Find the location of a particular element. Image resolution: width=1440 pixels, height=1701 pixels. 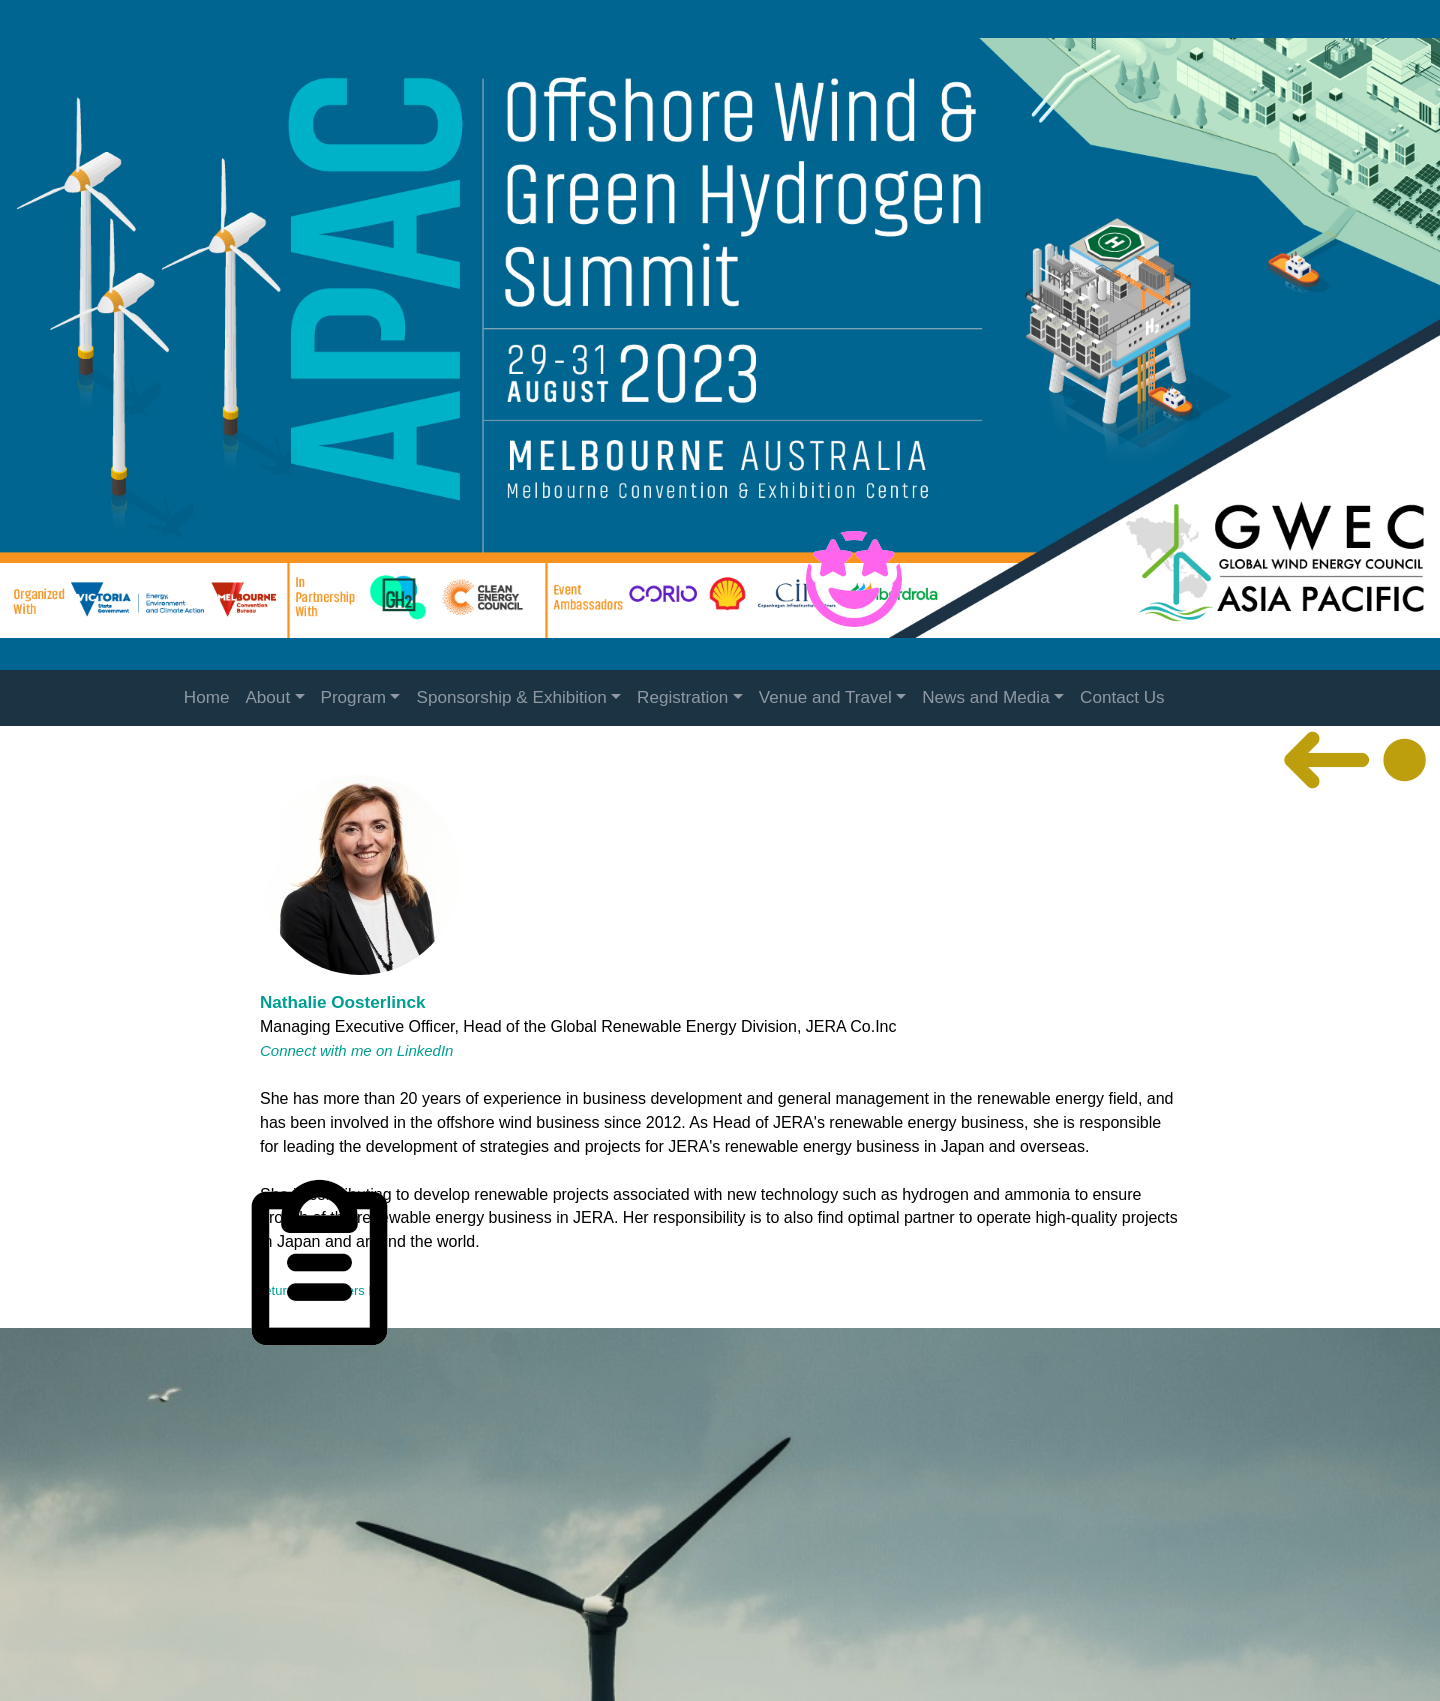

view clipboard contents is located at coordinates (319, 1265).